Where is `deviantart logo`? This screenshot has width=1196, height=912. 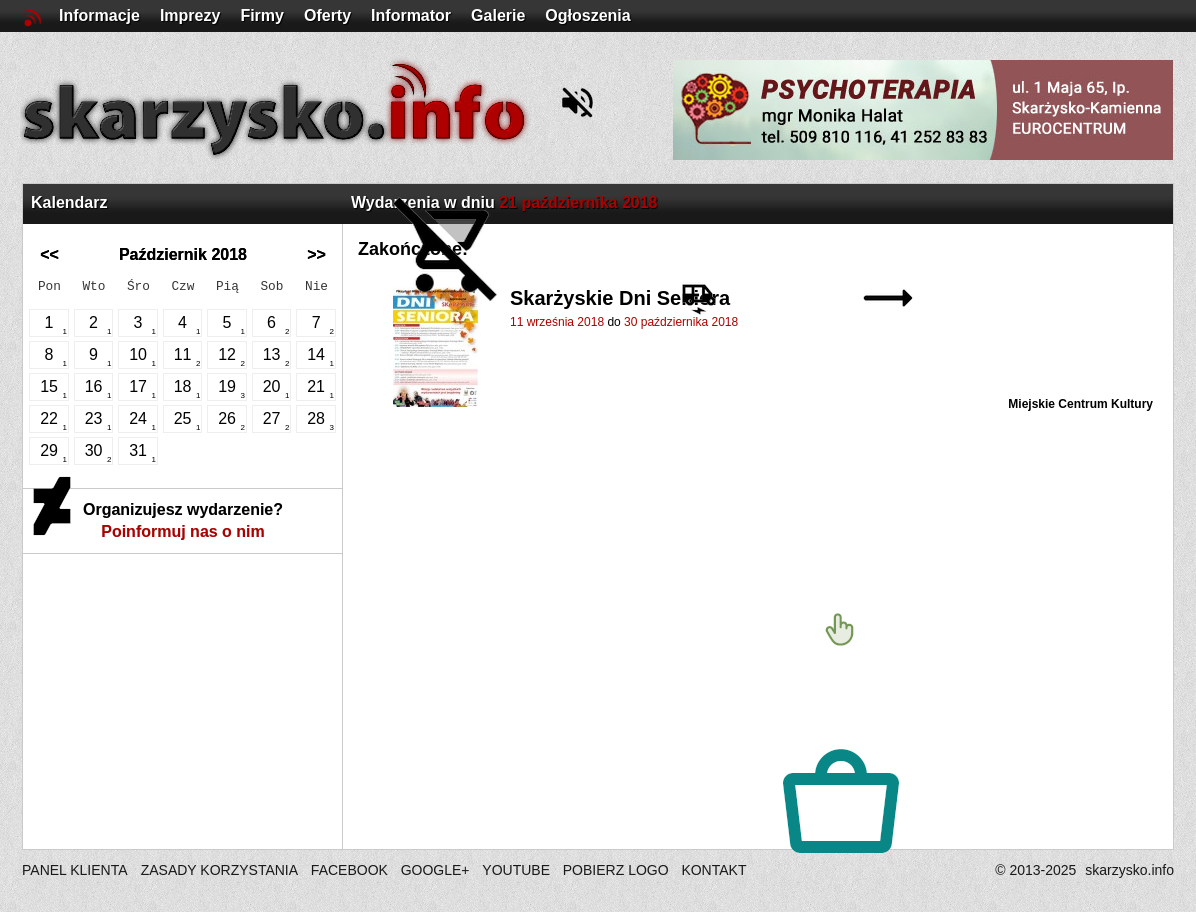
deviantart logo is located at coordinates (52, 506).